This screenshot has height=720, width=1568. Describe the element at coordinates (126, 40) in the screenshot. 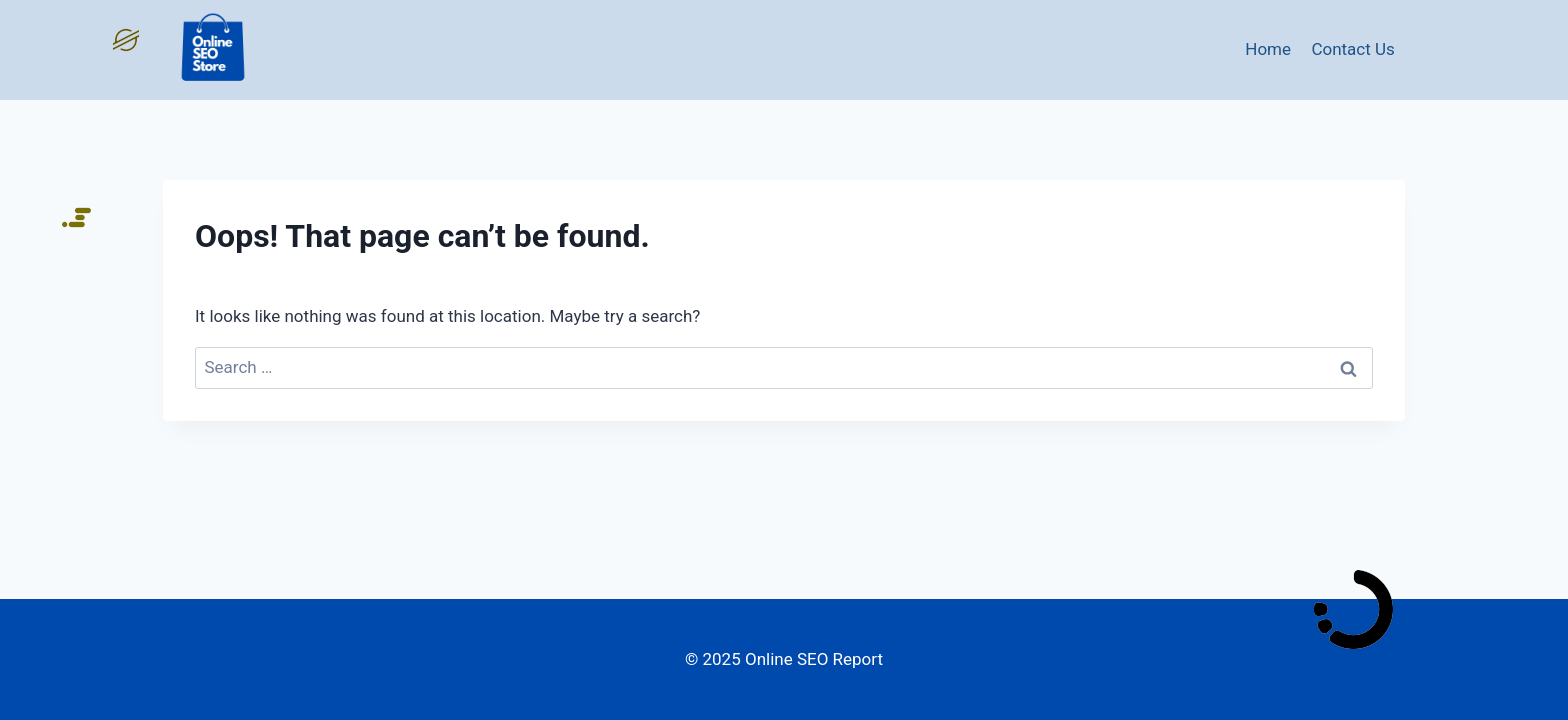

I see `stellar cryptocurrency logo` at that location.